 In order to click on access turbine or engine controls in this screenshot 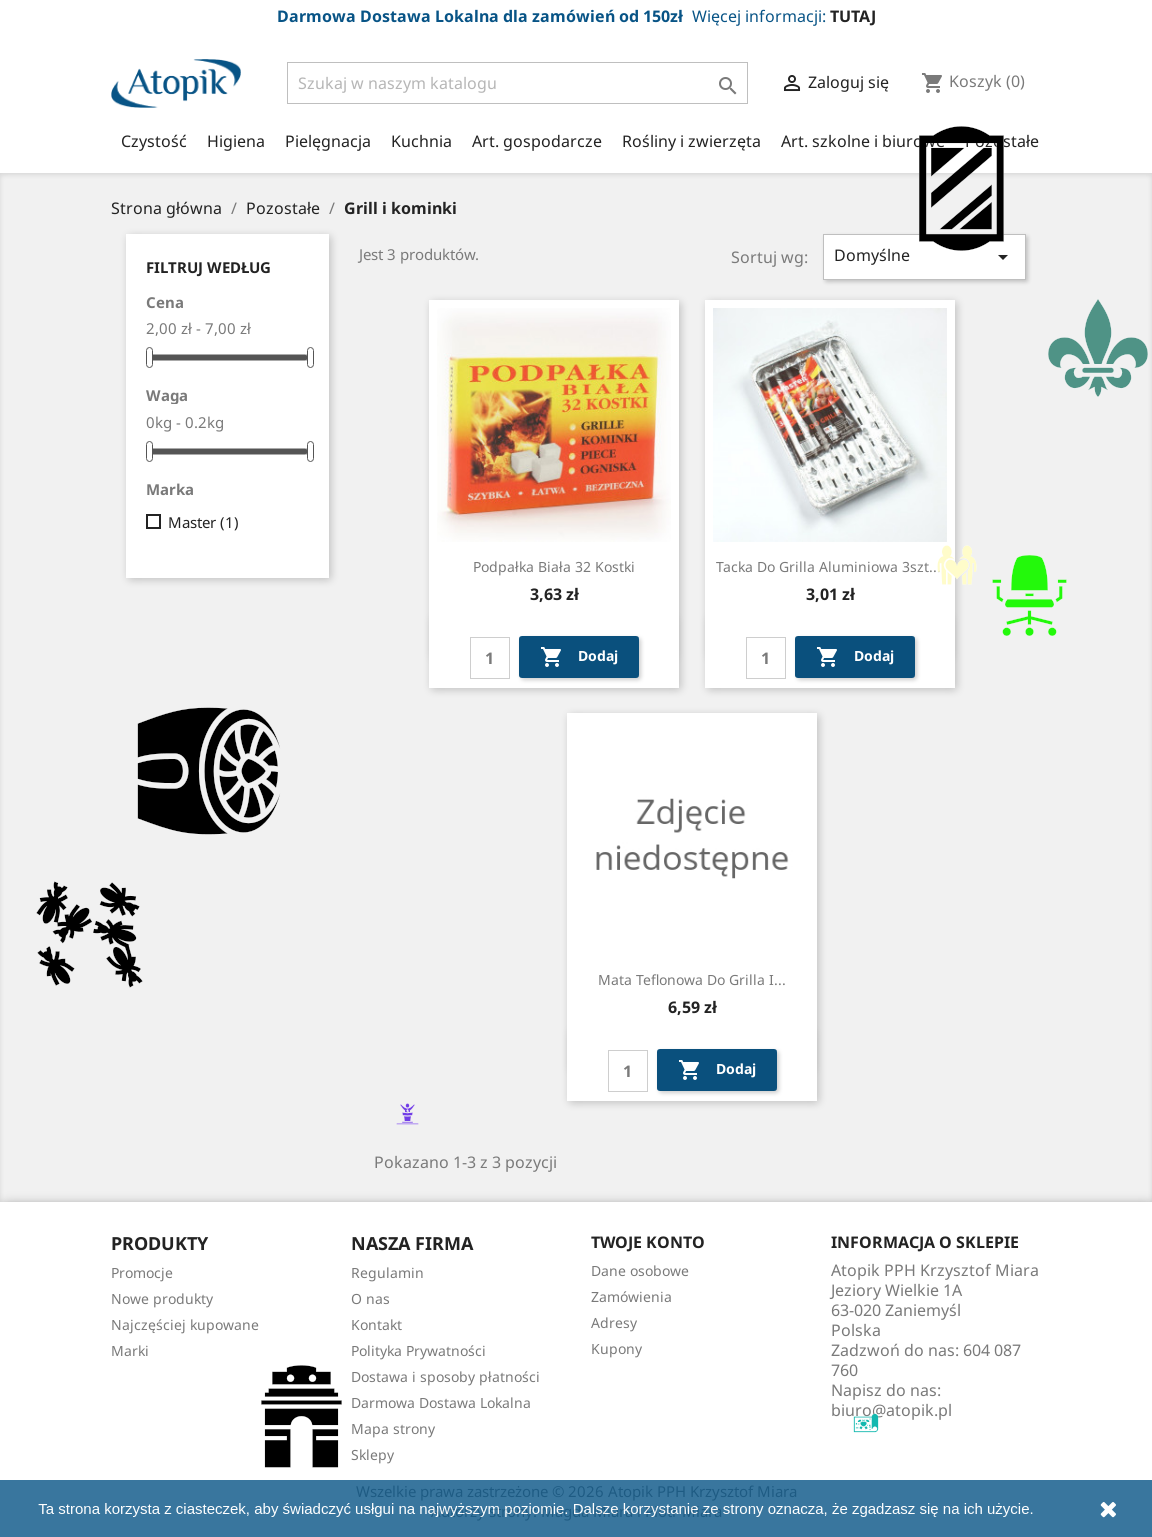, I will do `click(209, 771)`.